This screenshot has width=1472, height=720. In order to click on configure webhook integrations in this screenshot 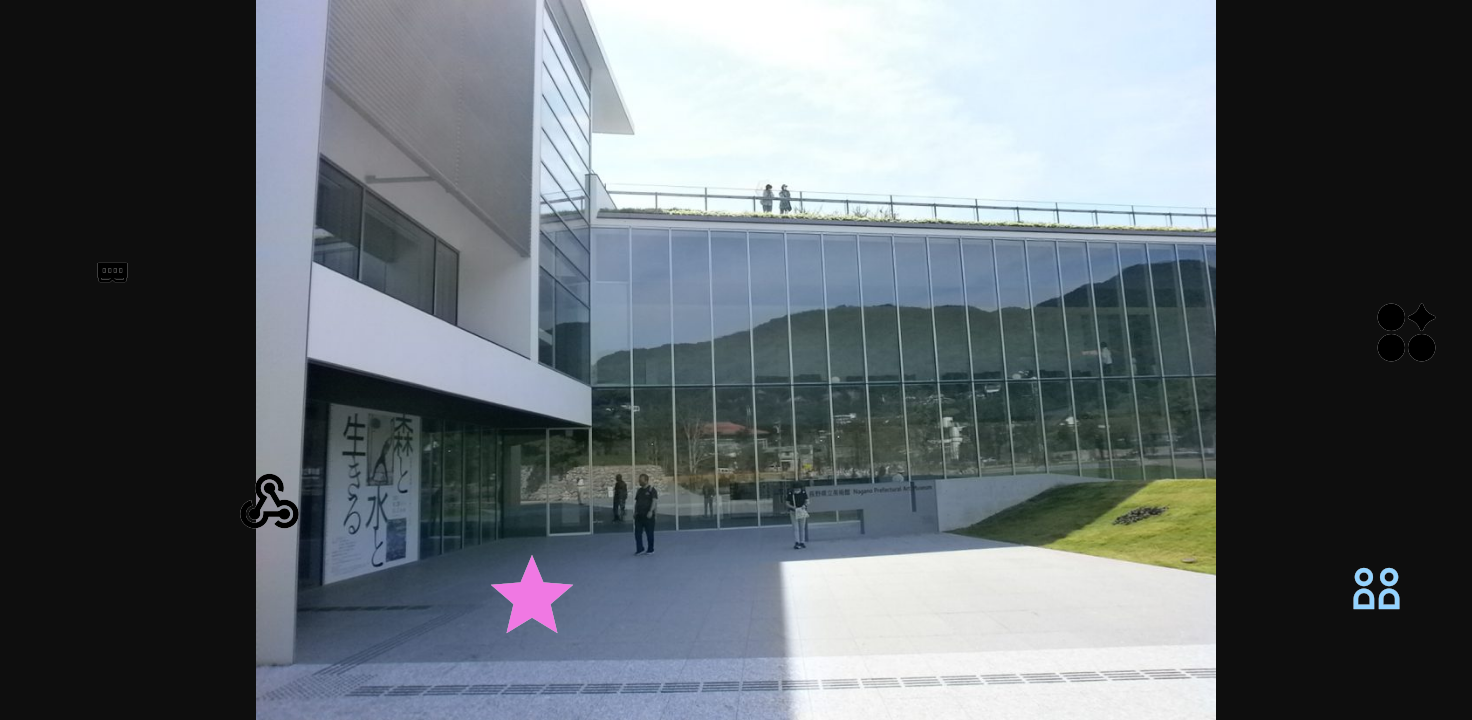, I will do `click(269, 502)`.